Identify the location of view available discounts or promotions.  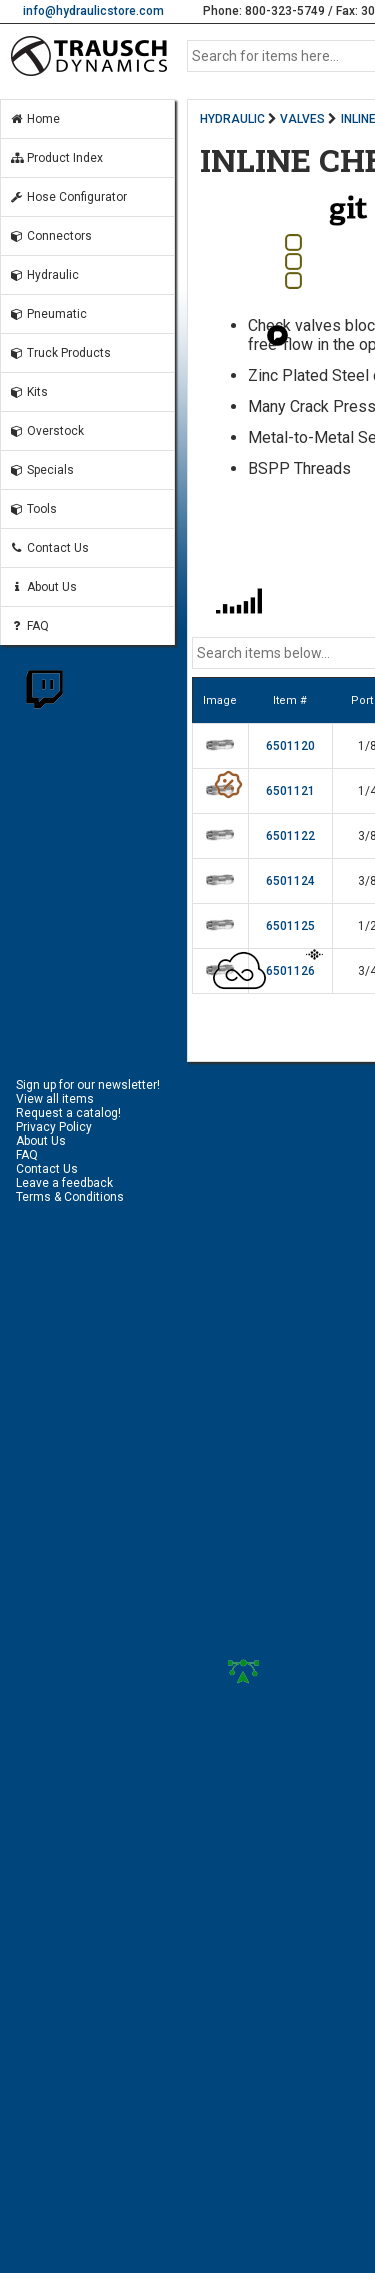
(228, 784).